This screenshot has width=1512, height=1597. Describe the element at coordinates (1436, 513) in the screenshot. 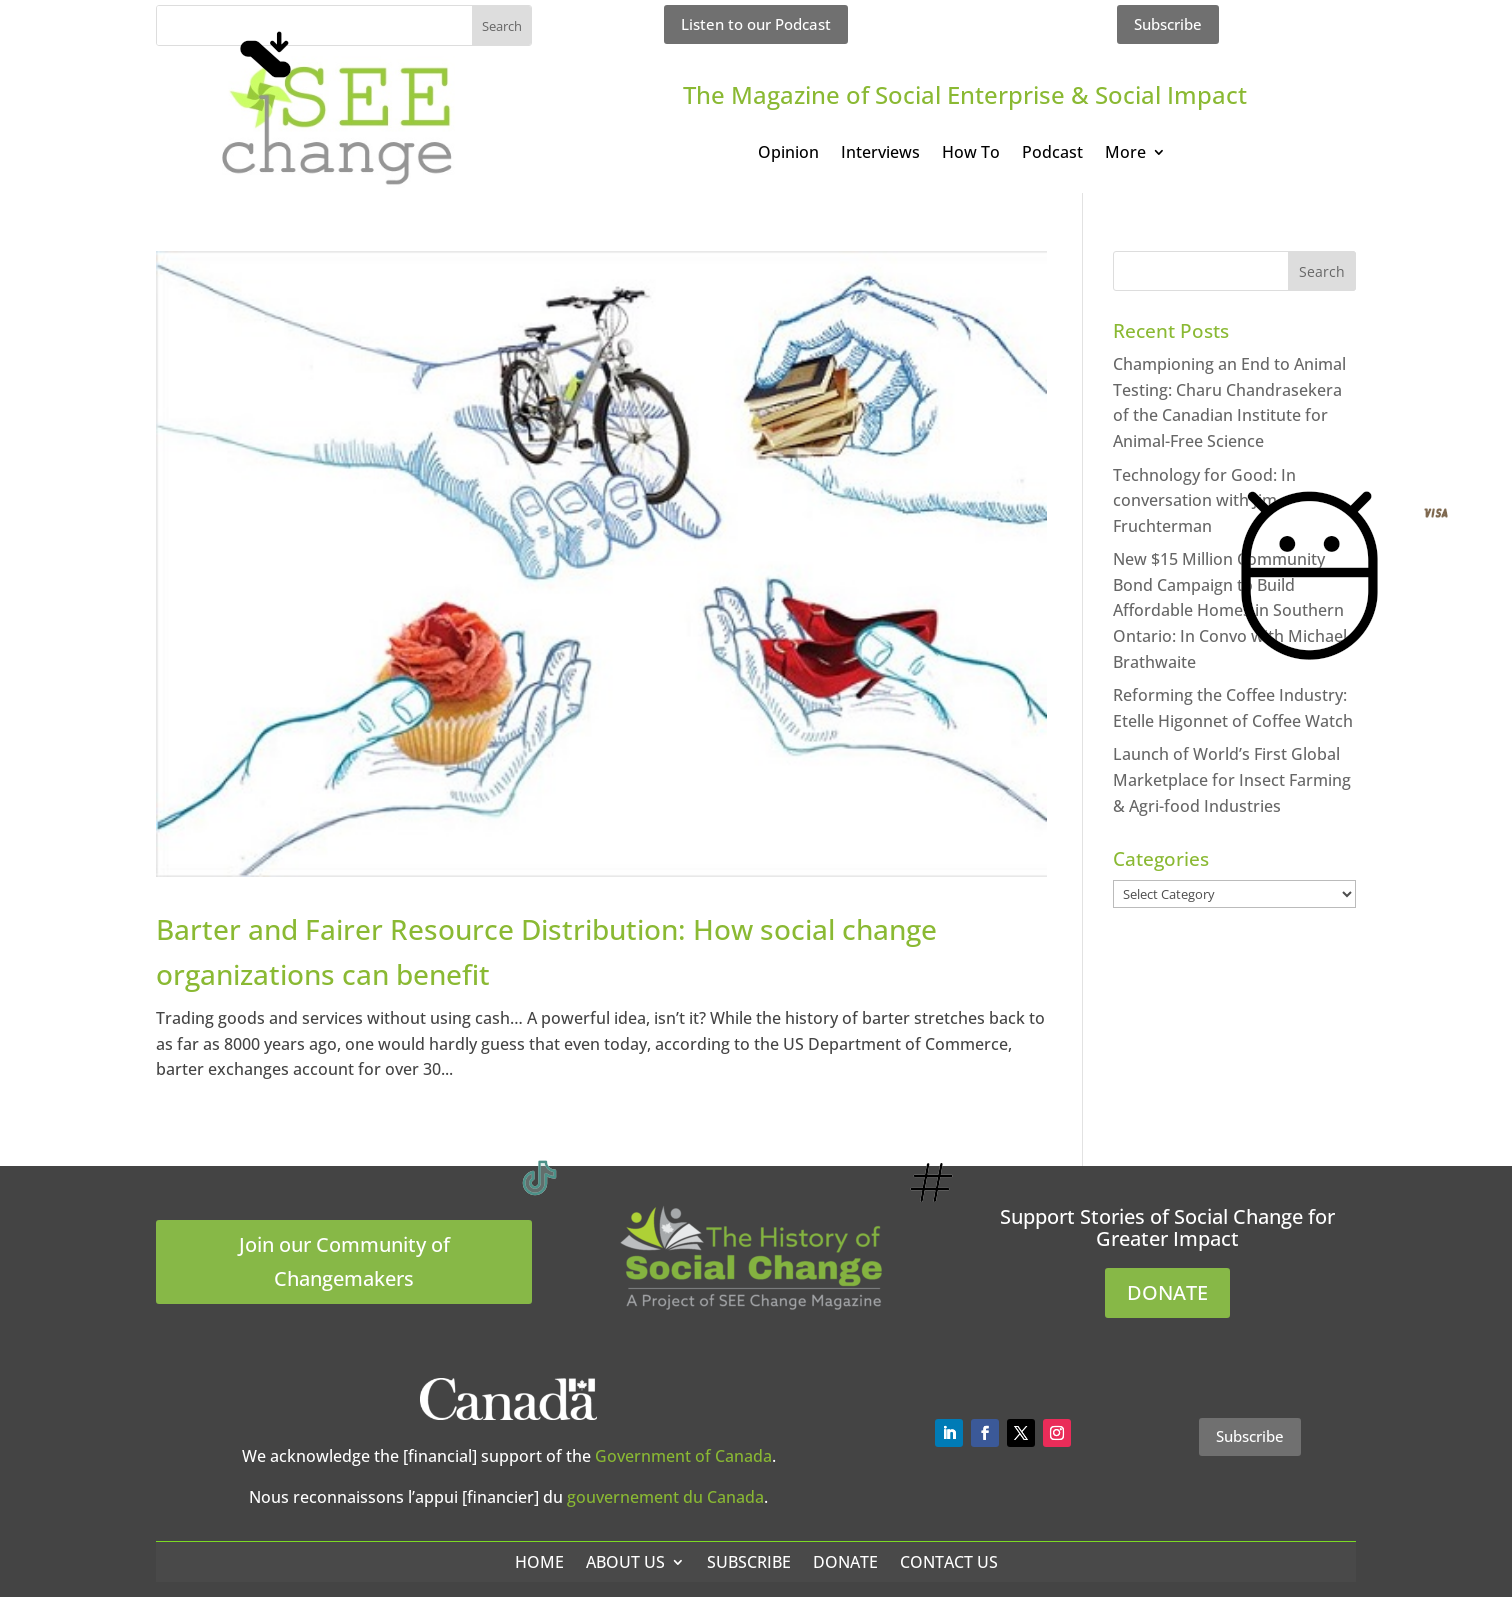

I see `indicates visa card payment option` at that location.